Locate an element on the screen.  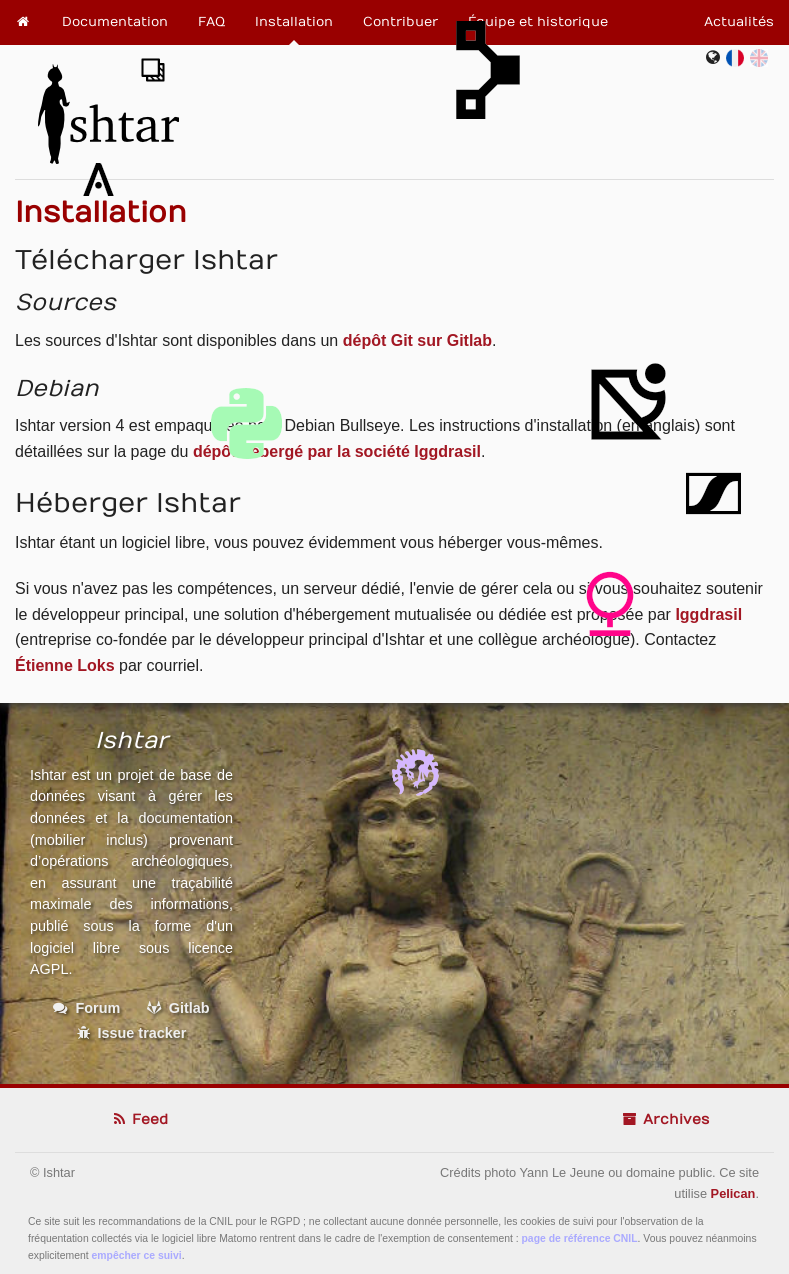
remixicon logo is located at coordinates (628, 402).